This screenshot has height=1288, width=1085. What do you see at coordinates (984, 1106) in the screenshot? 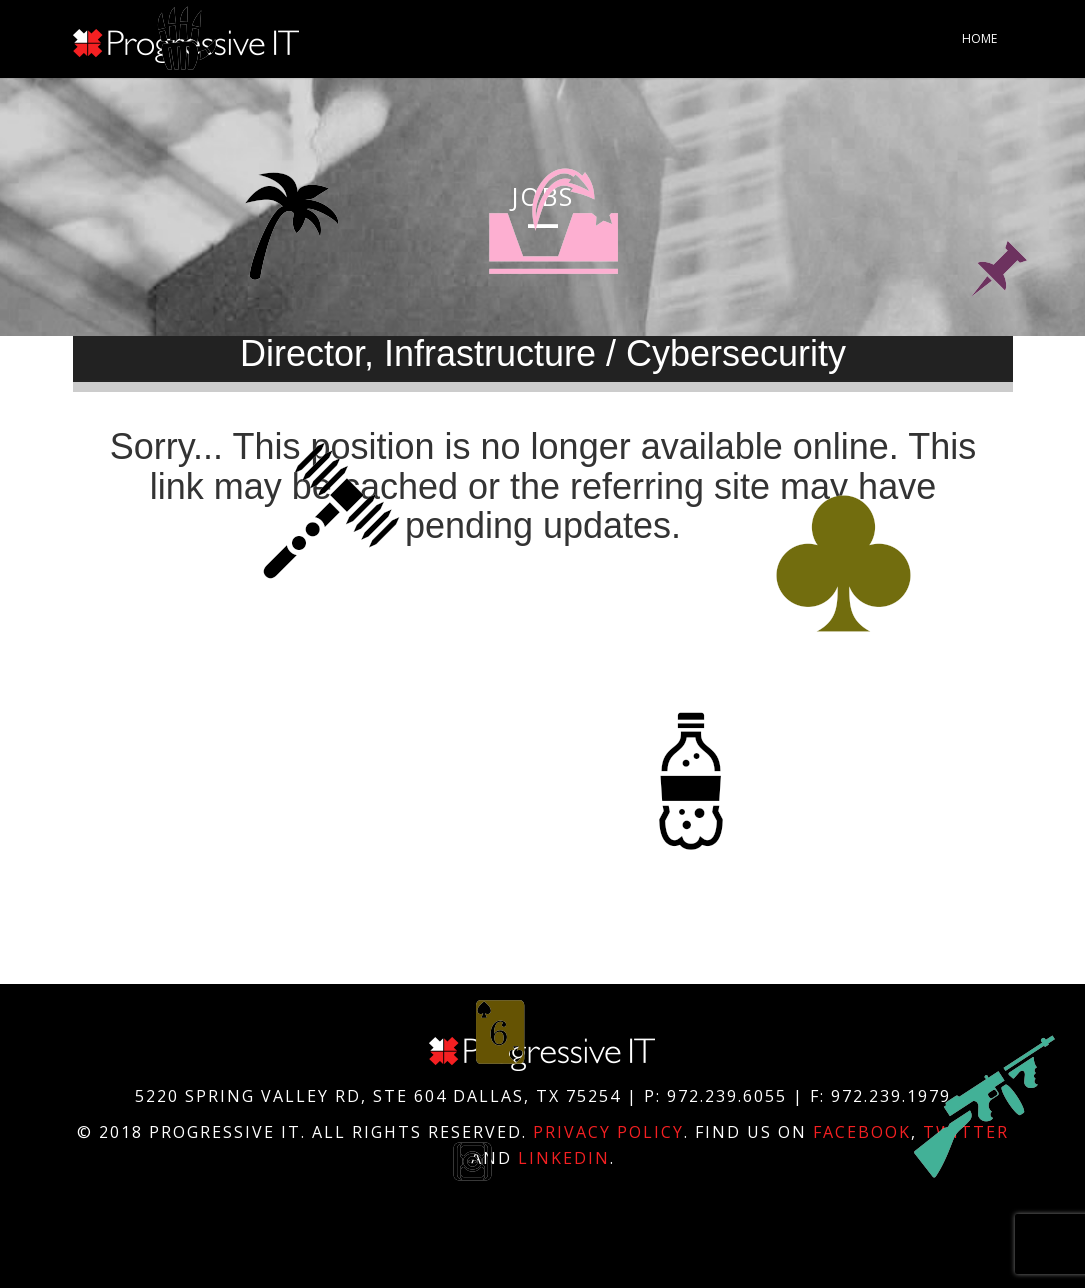
I see `select thompson submachine gun weapon` at bounding box center [984, 1106].